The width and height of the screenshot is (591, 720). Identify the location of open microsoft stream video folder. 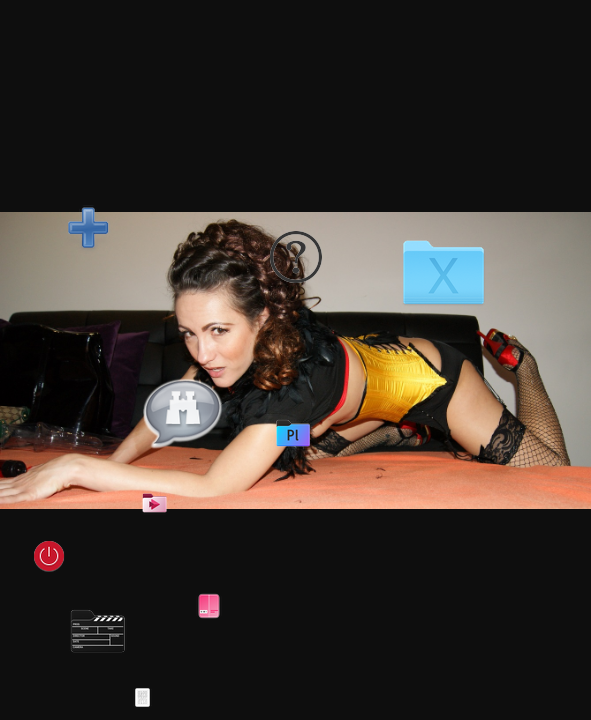
(154, 503).